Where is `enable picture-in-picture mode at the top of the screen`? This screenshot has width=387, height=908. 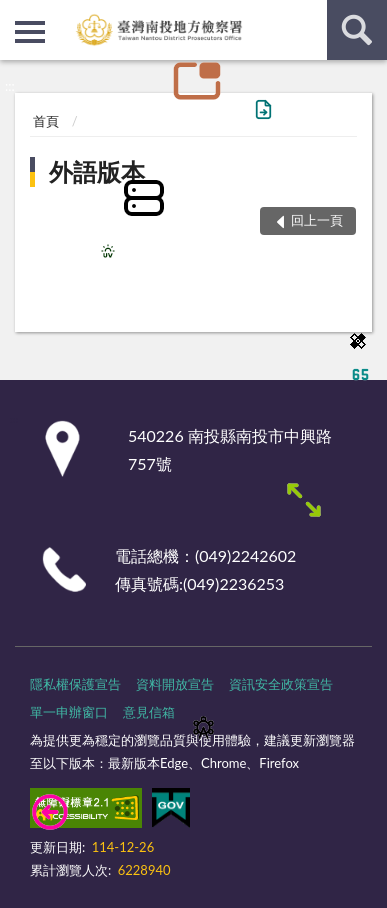
enable picture-in-picture mode at the top of the screen is located at coordinates (197, 81).